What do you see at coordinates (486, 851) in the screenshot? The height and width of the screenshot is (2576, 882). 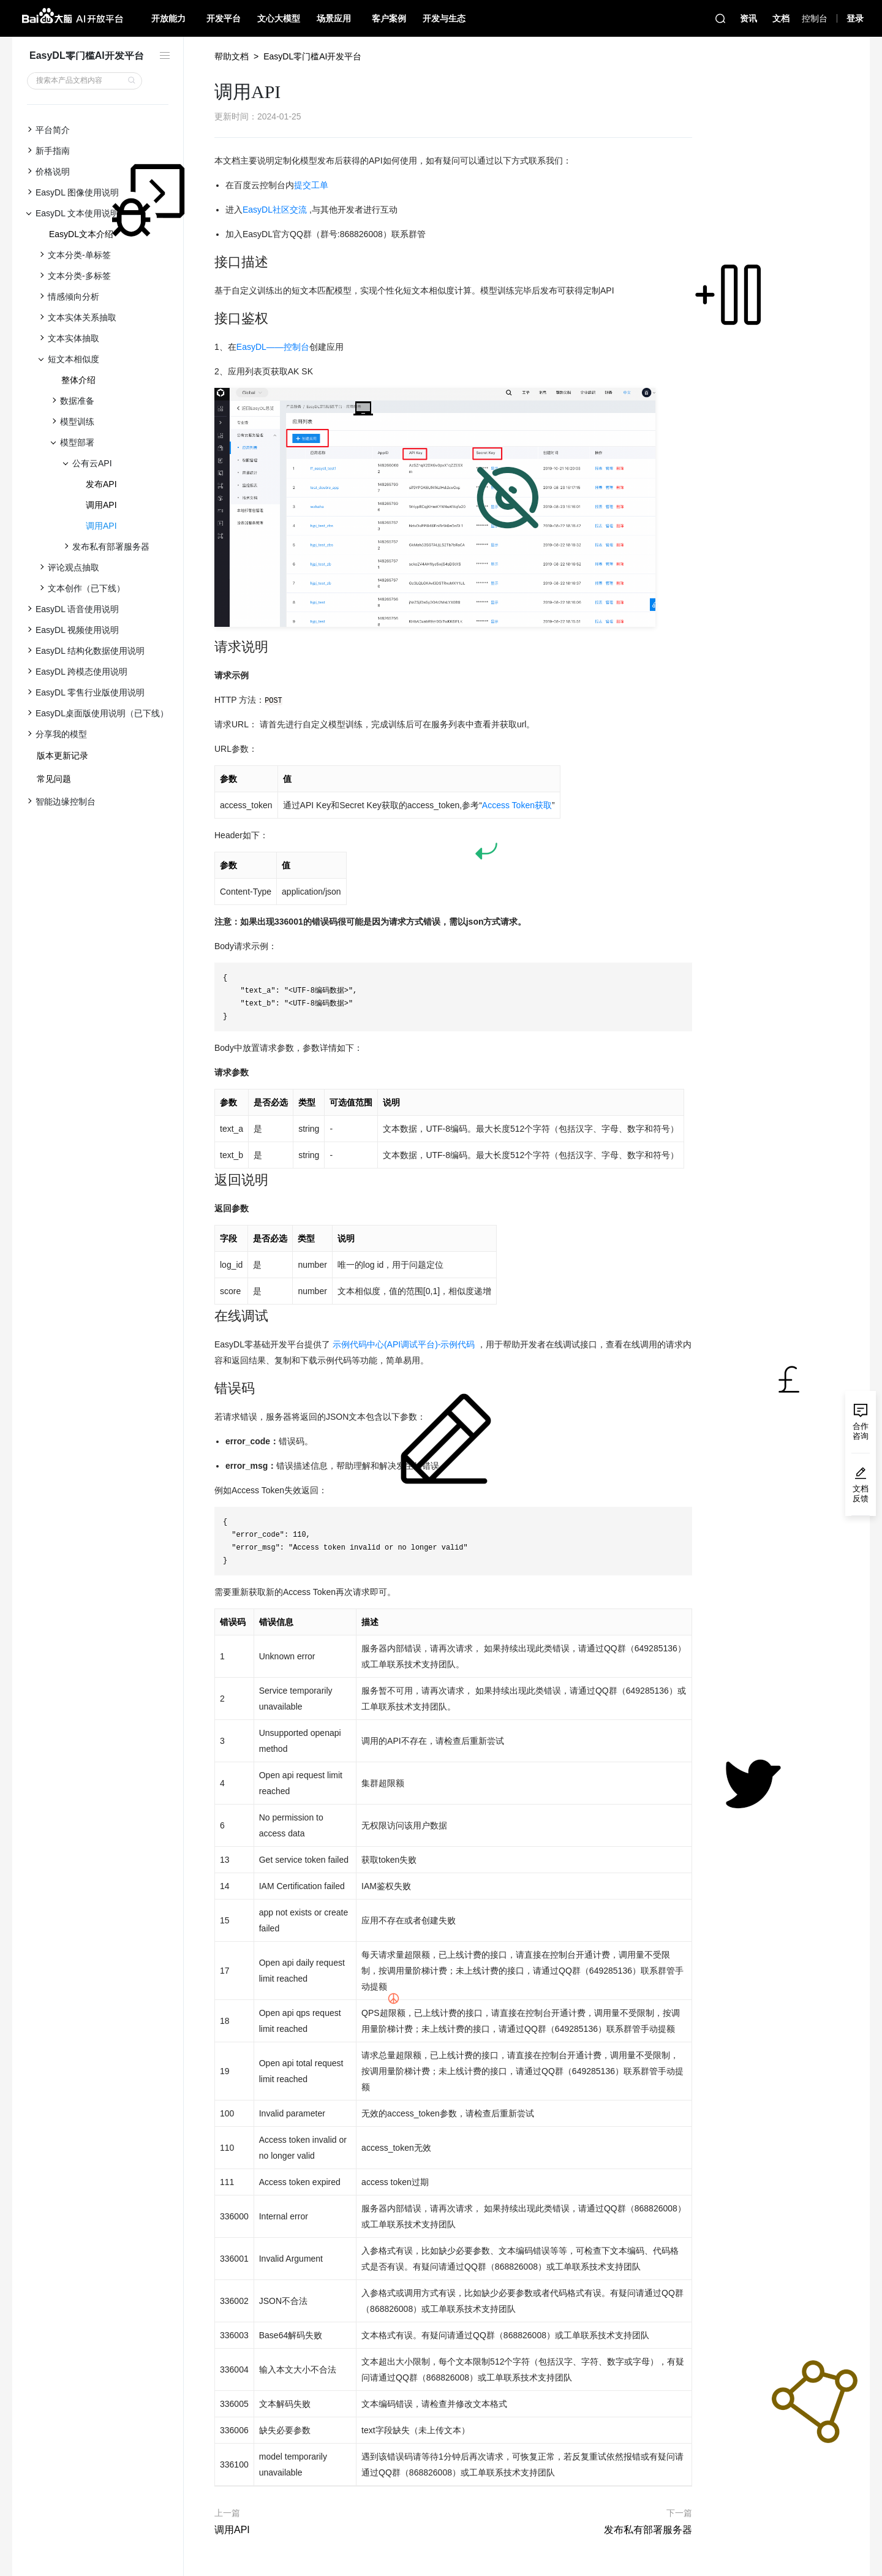 I see `reply to a message` at bounding box center [486, 851].